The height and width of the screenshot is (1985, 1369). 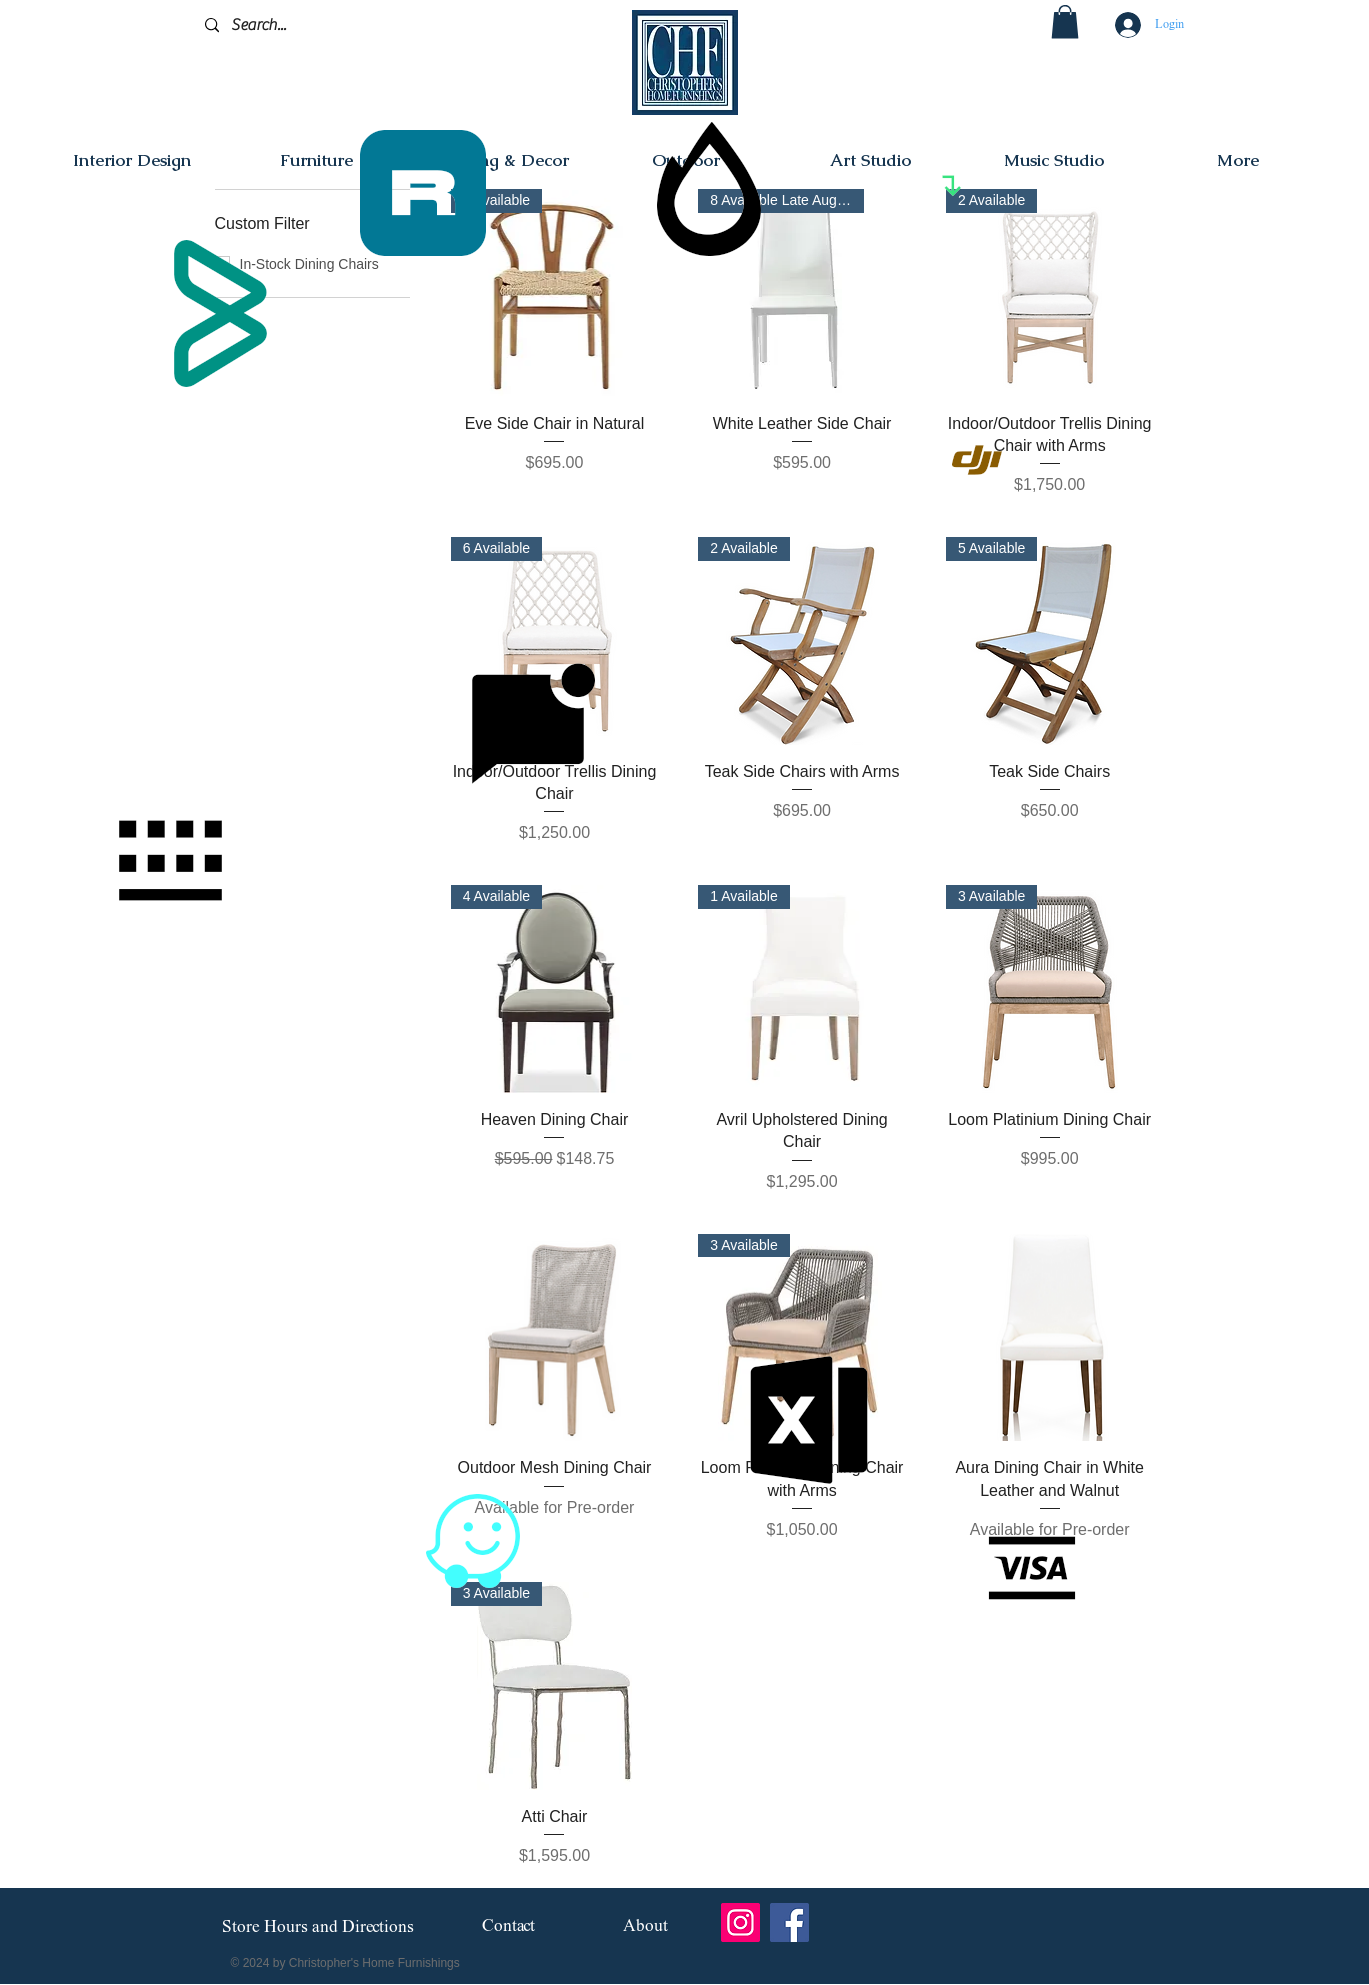 I want to click on hono web framework logo, so click(x=709, y=189).